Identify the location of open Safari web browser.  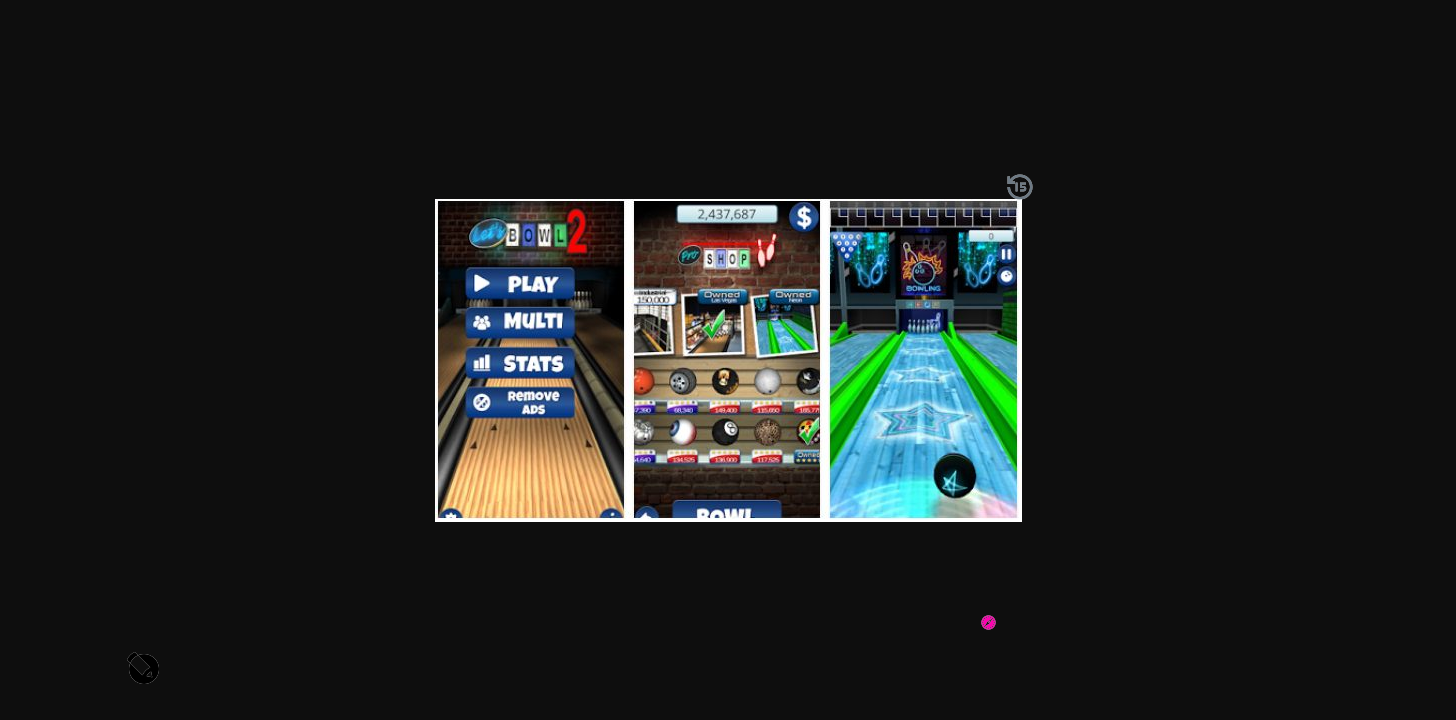
(988, 622).